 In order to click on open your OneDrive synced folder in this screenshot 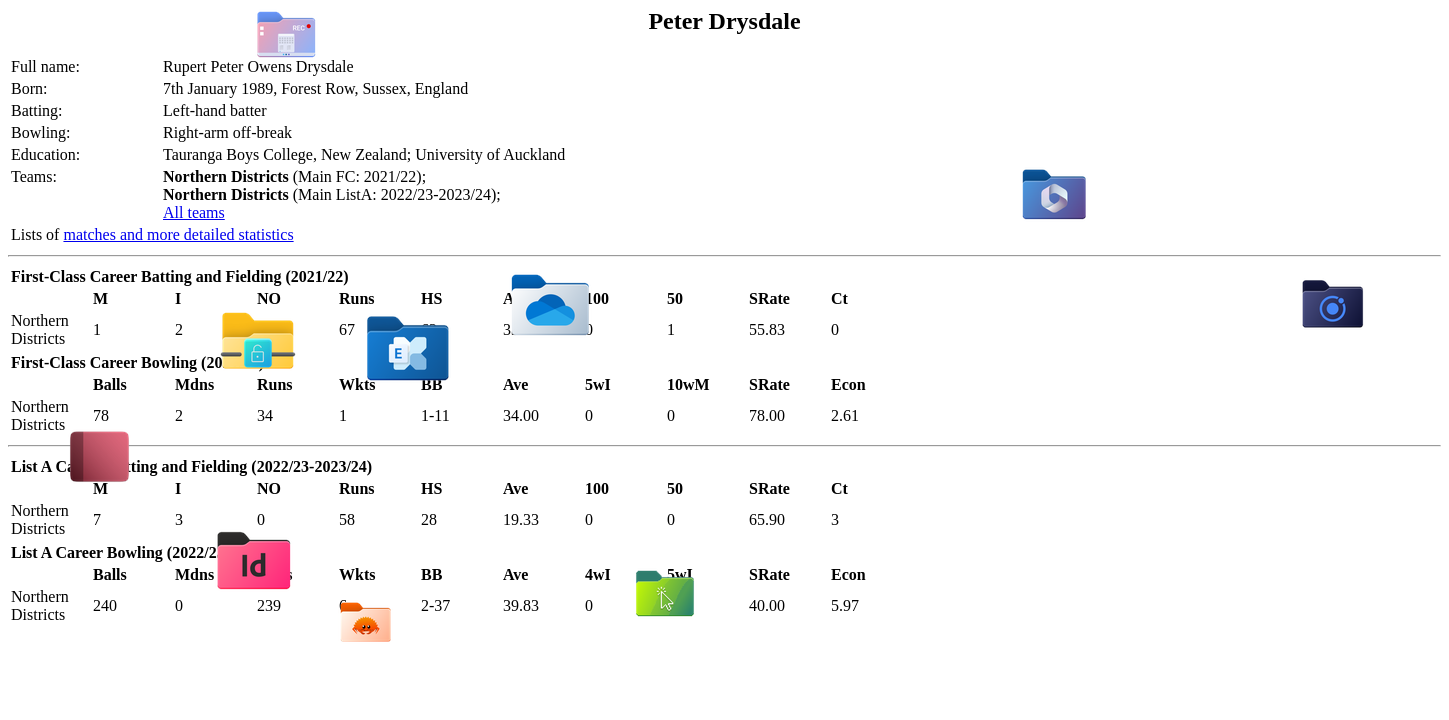, I will do `click(550, 307)`.